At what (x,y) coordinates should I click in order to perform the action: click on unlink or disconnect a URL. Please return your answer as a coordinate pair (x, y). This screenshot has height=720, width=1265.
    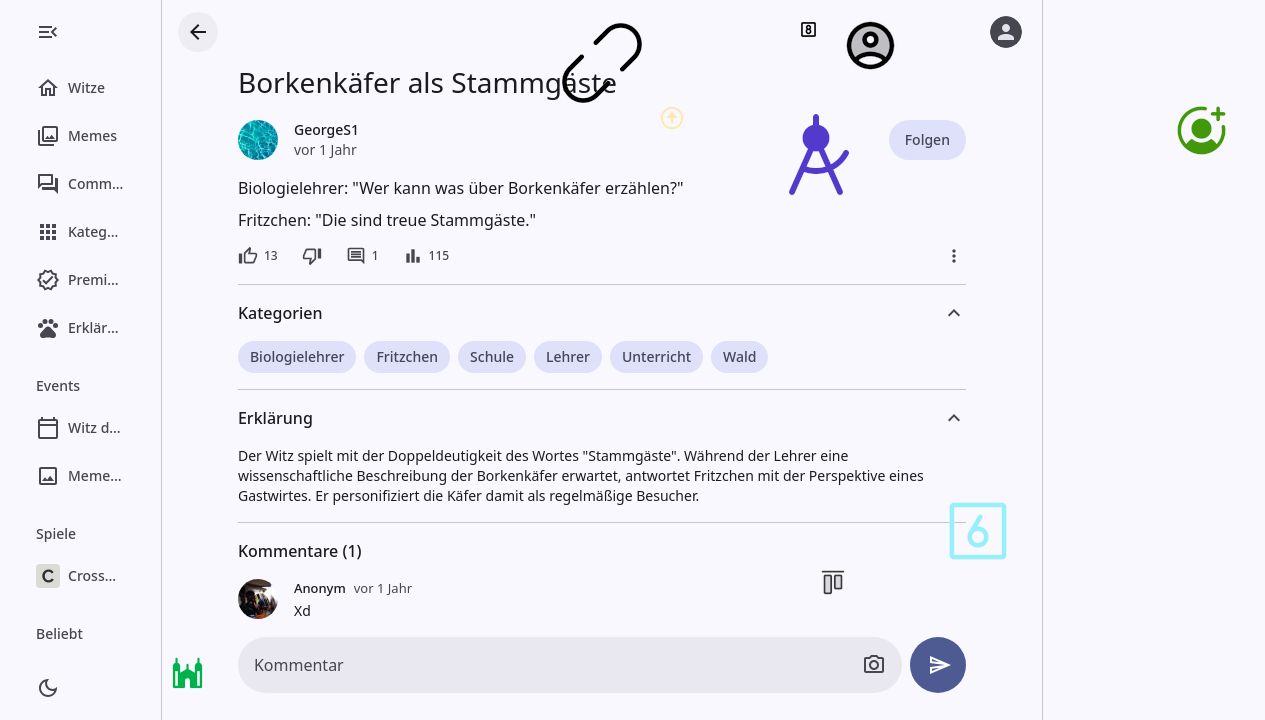
    Looking at the image, I should click on (602, 63).